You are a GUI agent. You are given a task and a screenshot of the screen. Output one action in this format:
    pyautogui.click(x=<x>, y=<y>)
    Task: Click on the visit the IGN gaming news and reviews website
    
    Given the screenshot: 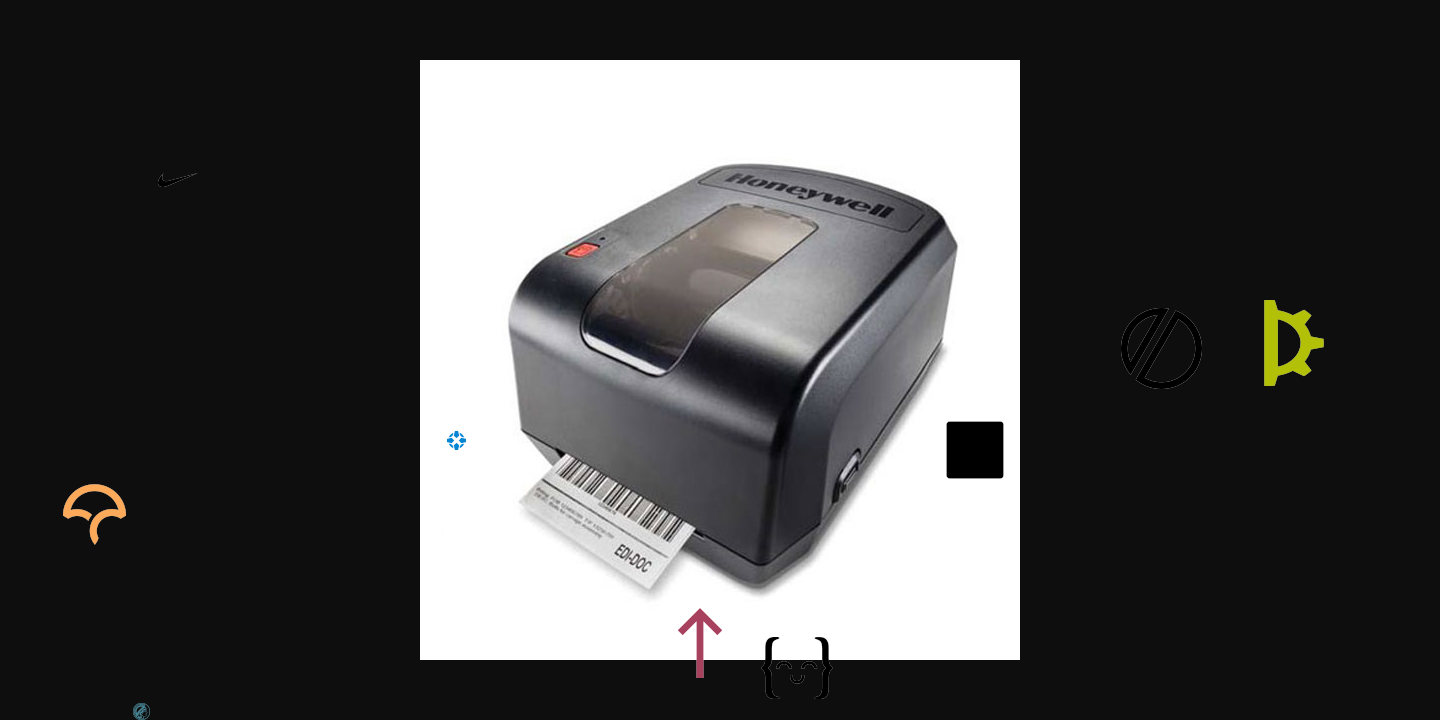 What is the action you would take?
    pyautogui.click(x=456, y=440)
    